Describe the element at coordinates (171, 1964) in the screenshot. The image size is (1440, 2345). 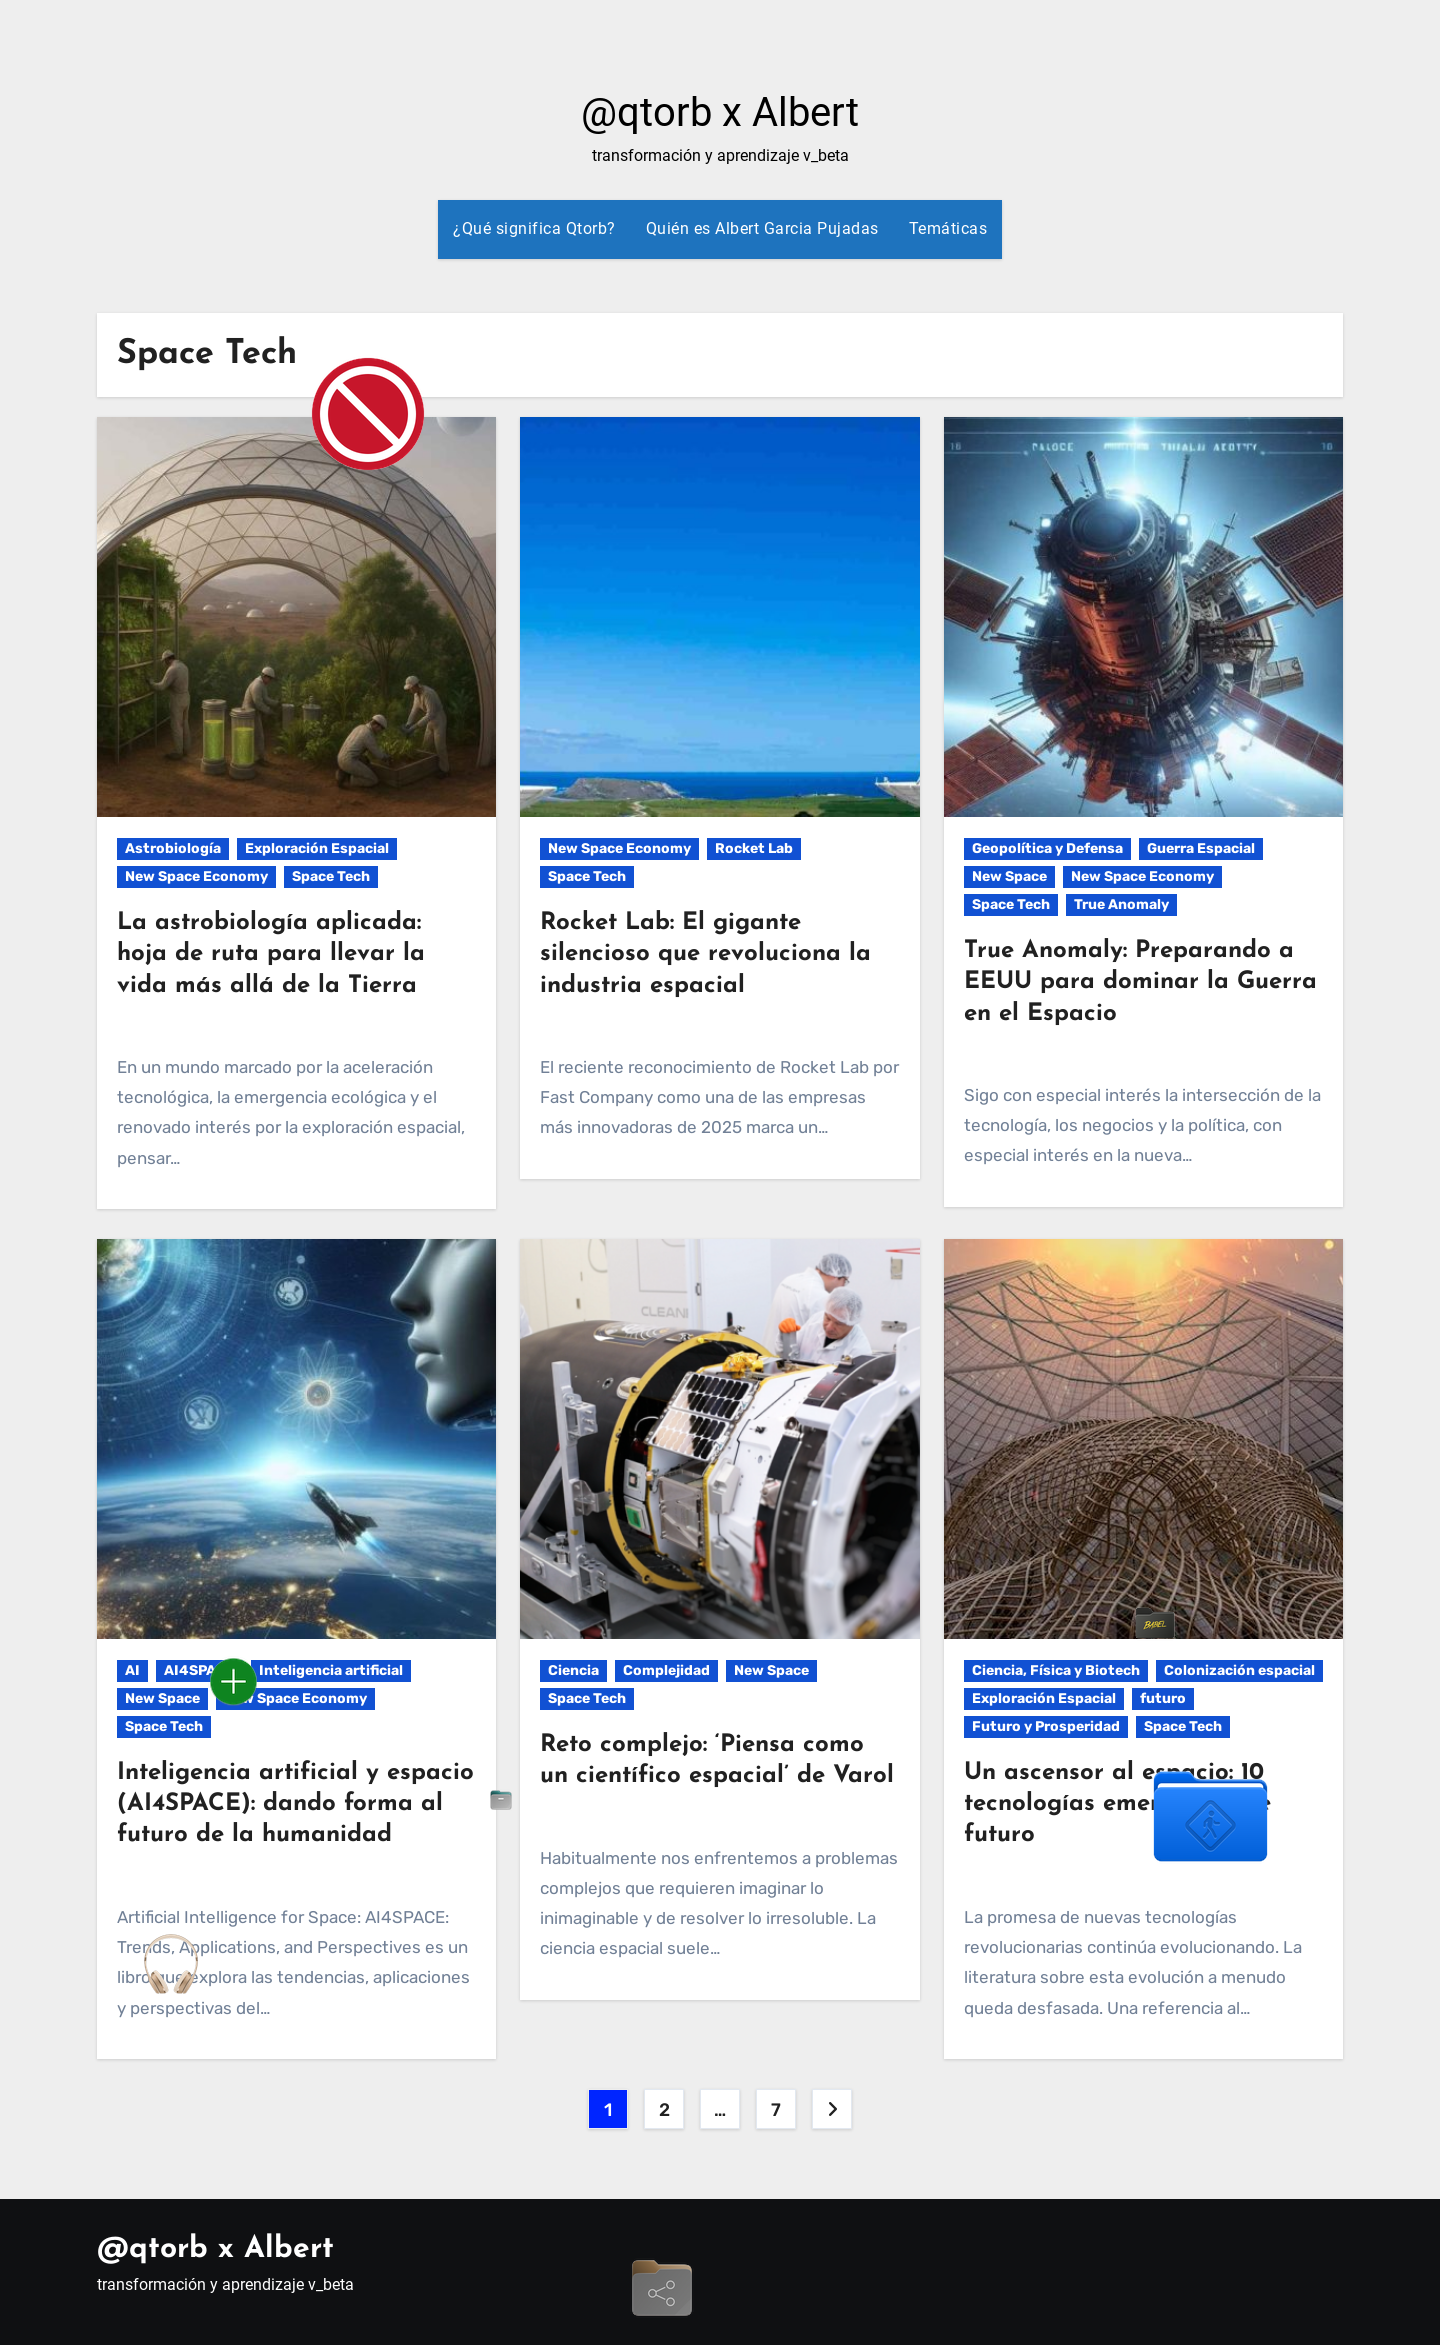
I see `connect bluetooth headphones` at that location.